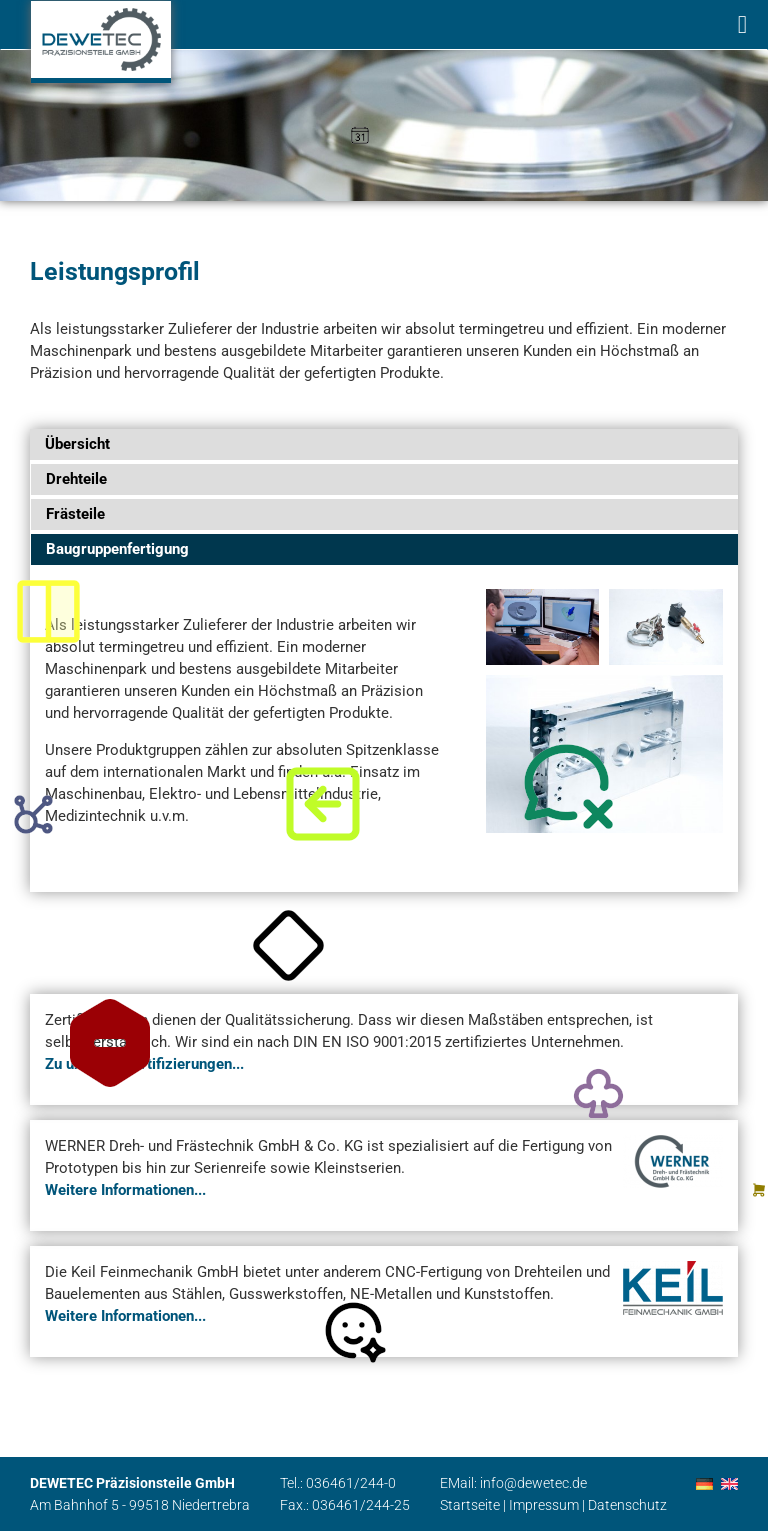 The image size is (768, 1531). I want to click on represents the clubs suit in a card game, so click(598, 1093).